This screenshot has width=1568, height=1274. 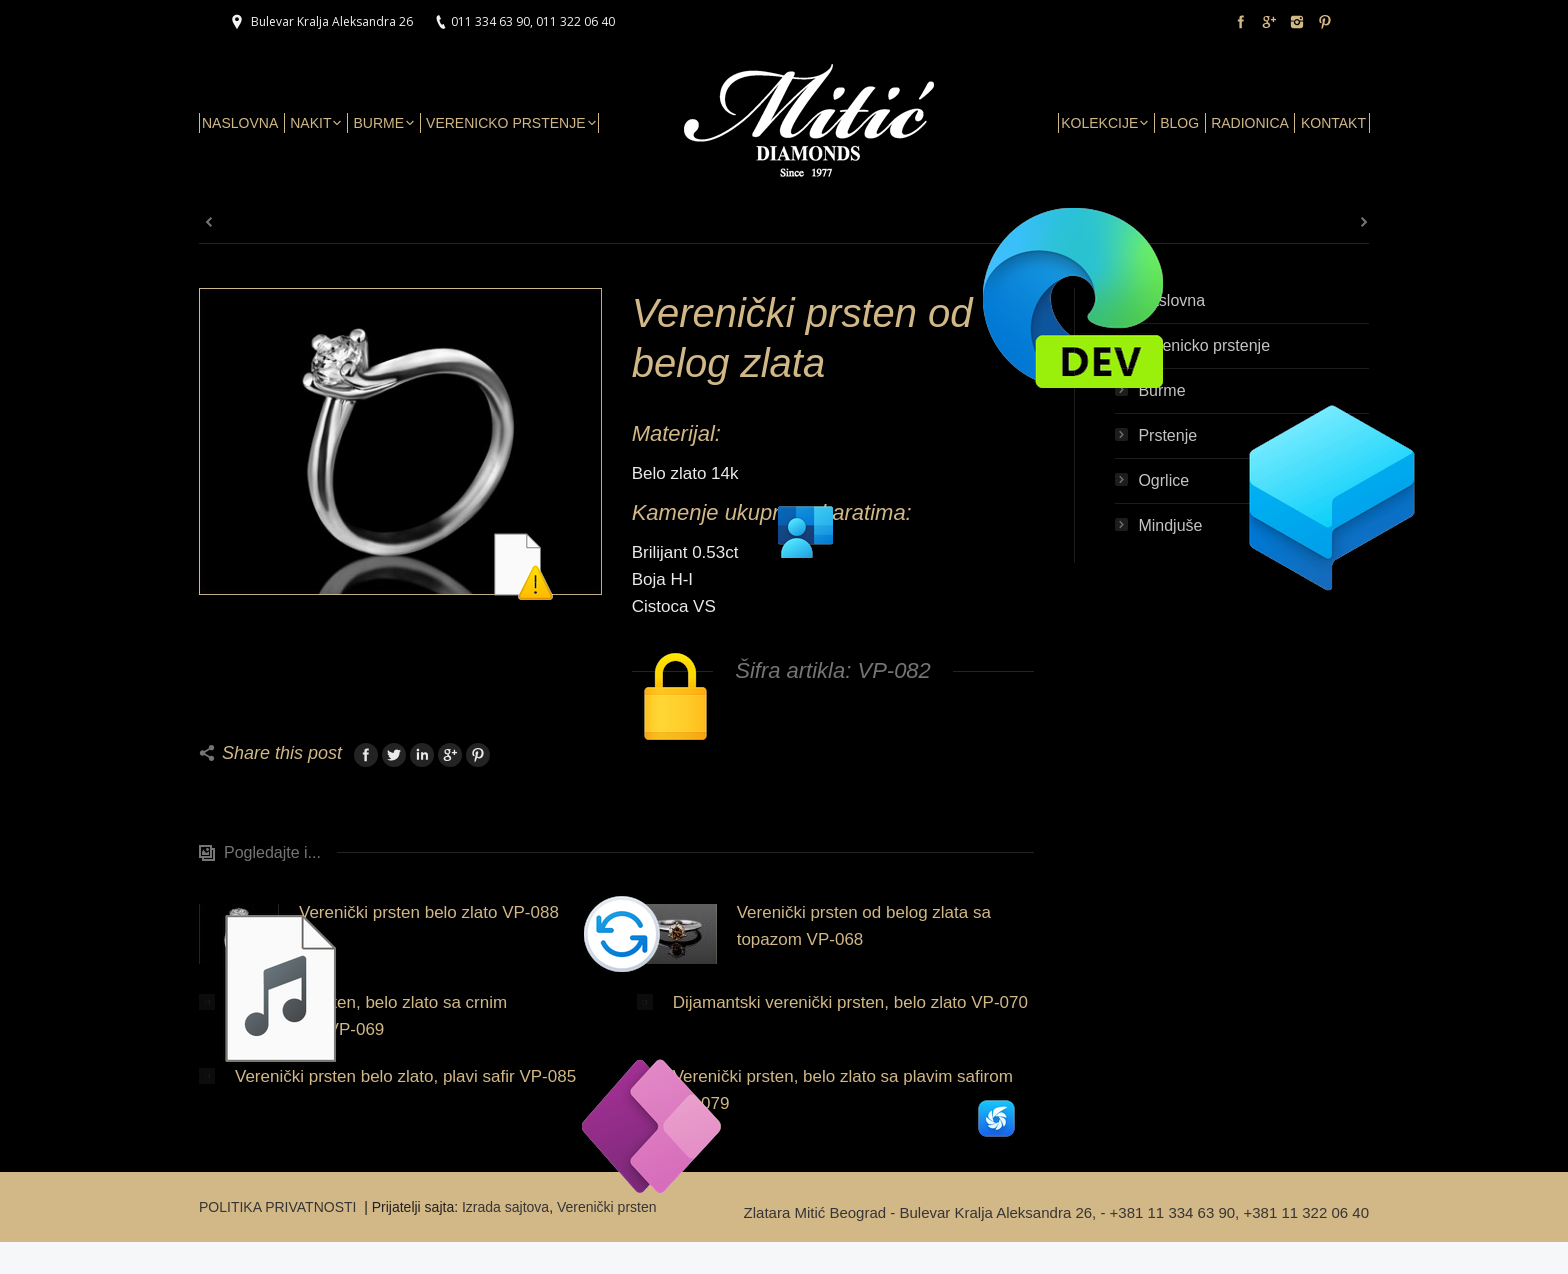 What do you see at coordinates (675, 696) in the screenshot?
I see `lock or secure this item` at bounding box center [675, 696].